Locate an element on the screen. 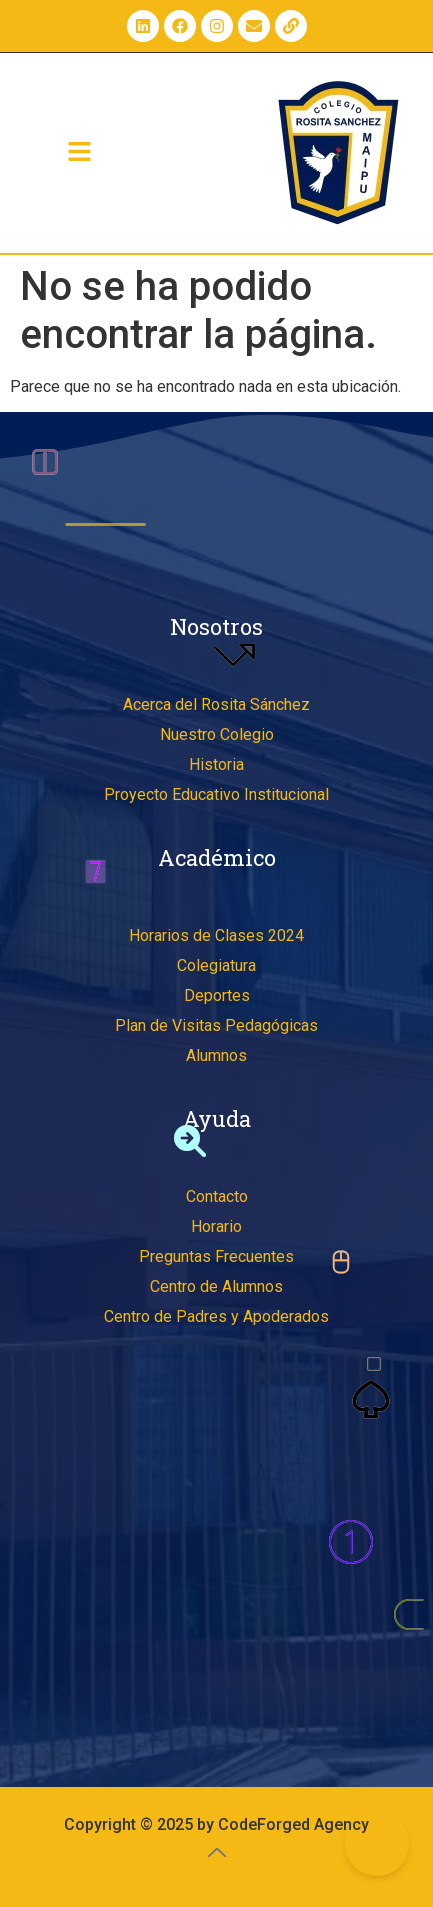  indicates a proper subset relationship in mathematical notation is located at coordinates (409, 1614).